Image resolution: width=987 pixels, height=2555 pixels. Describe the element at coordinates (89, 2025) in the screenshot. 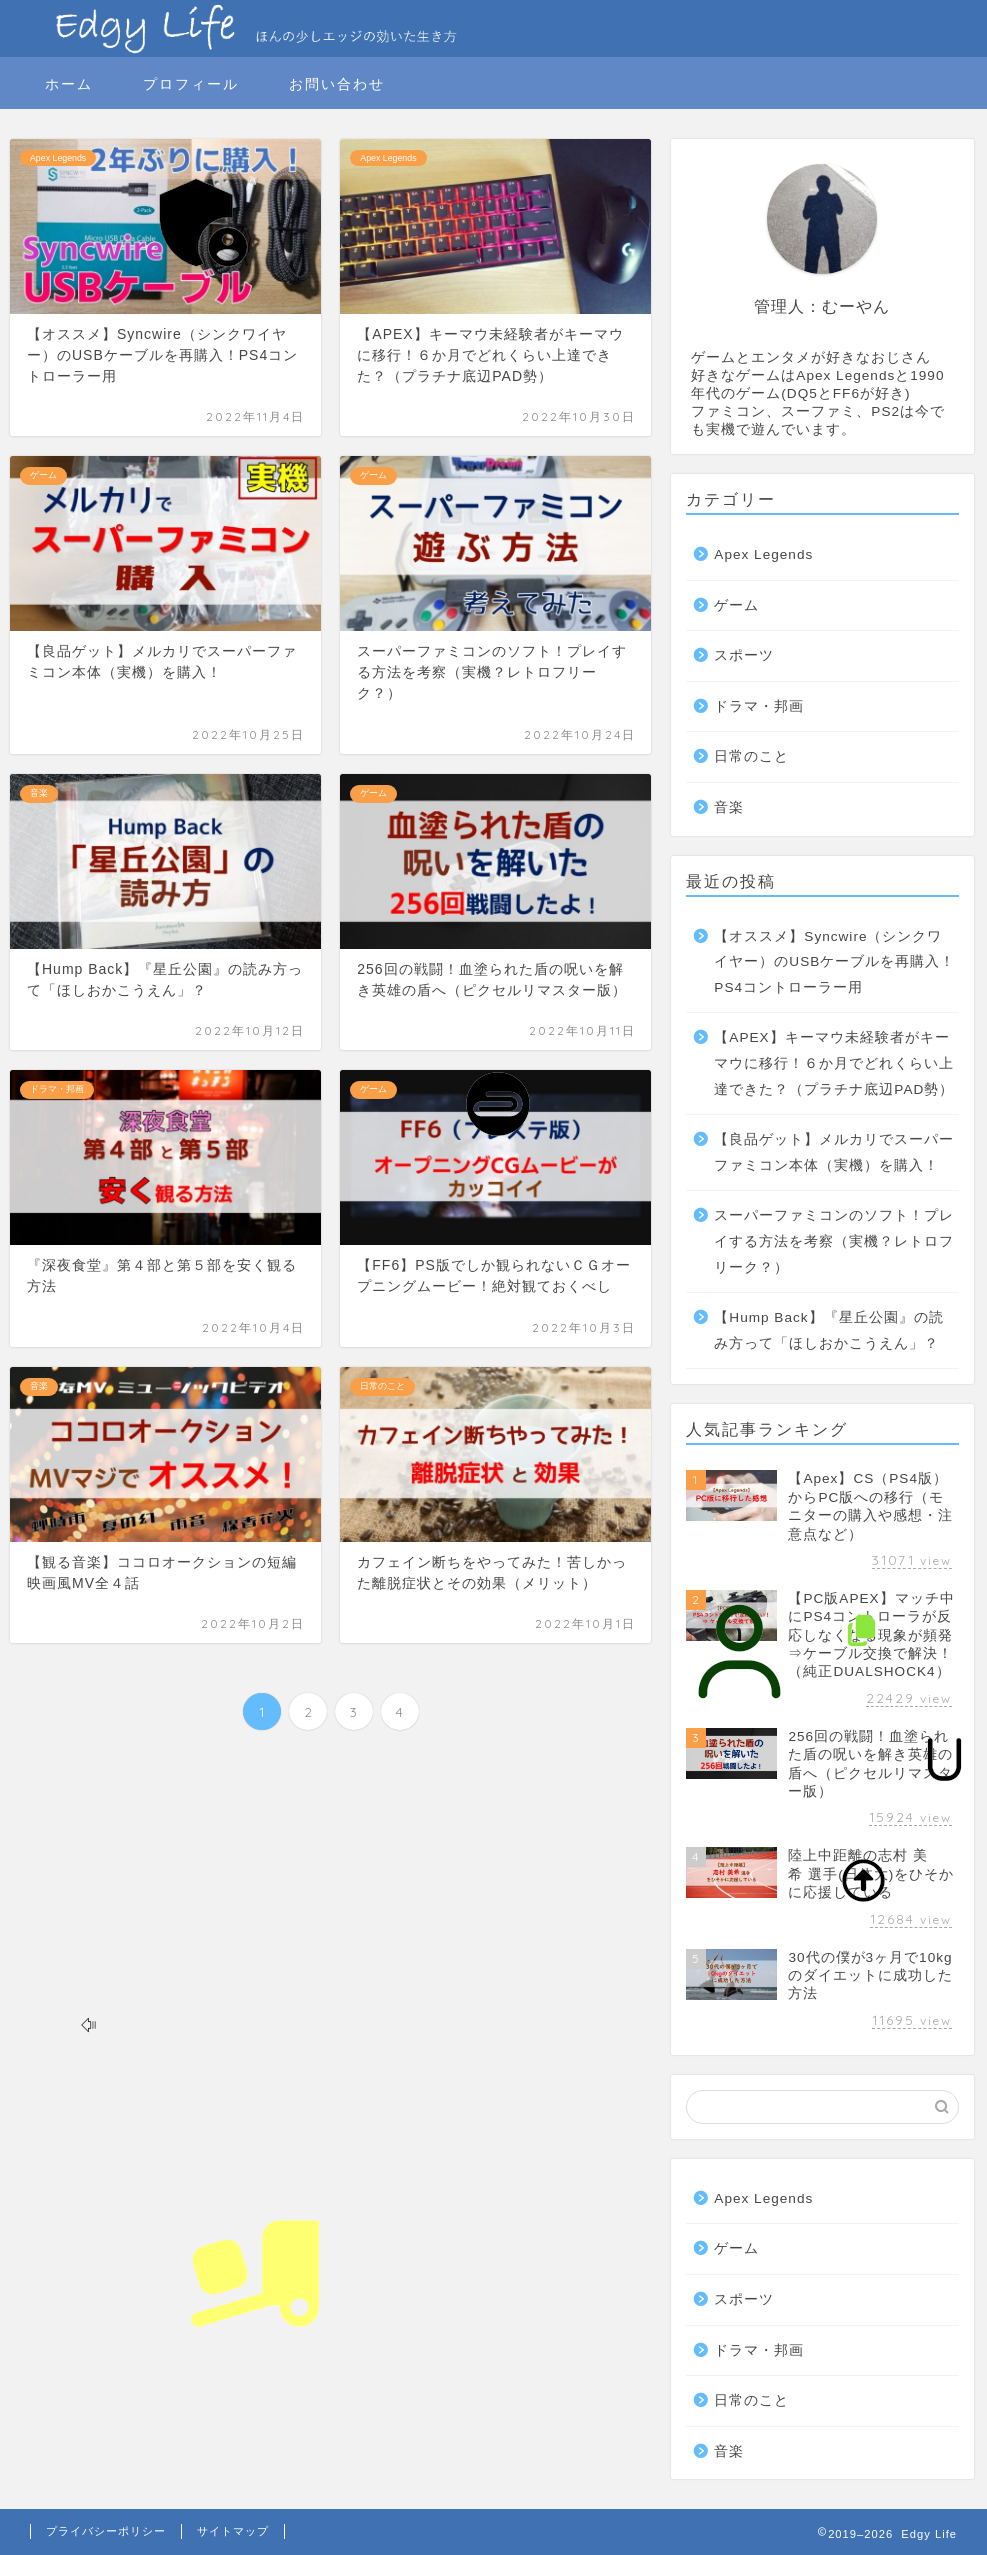

I see `go back multiple steps` at that location.